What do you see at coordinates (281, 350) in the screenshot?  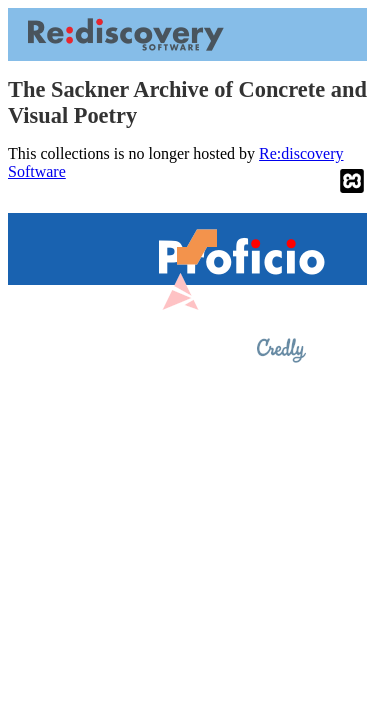 I see `visit credly profile or credentials` at bounding box center [281, 350].